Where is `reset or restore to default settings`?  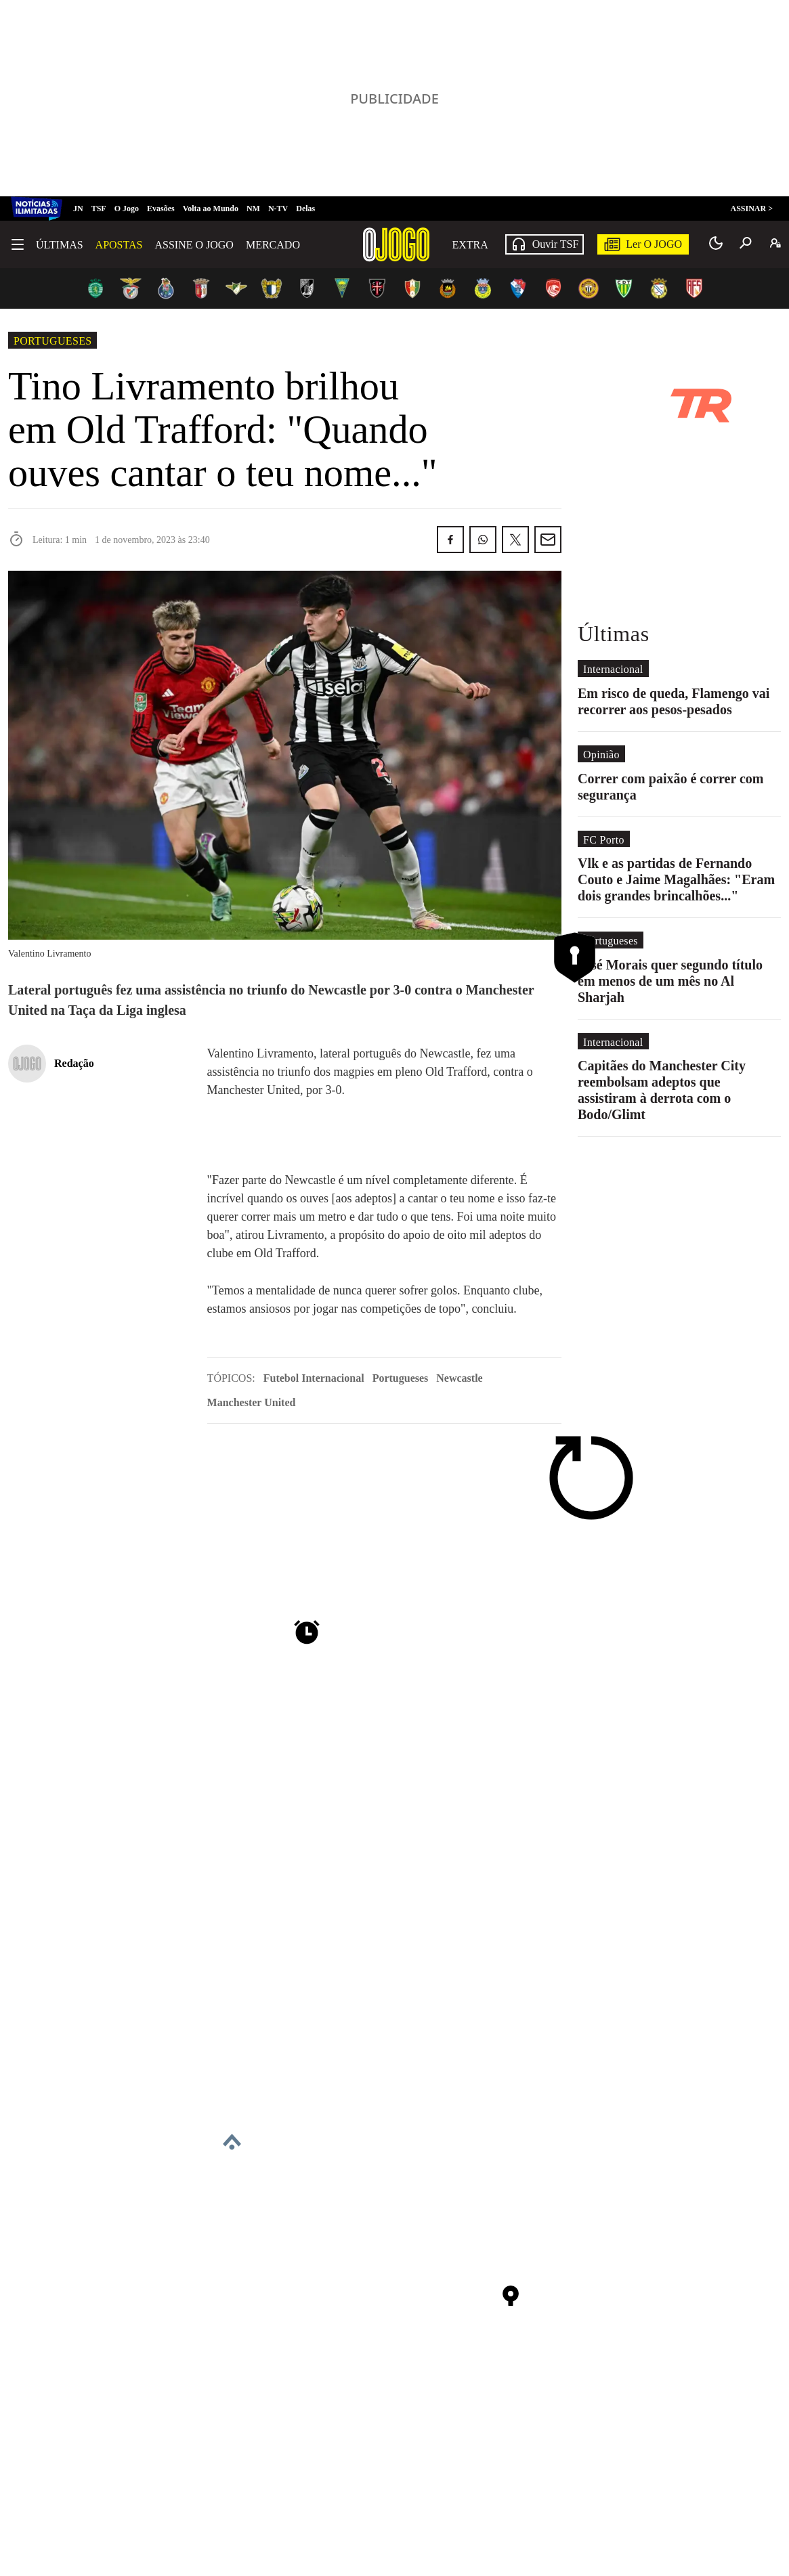 reset or restore to default settings is located at coordinates (591, 1478).